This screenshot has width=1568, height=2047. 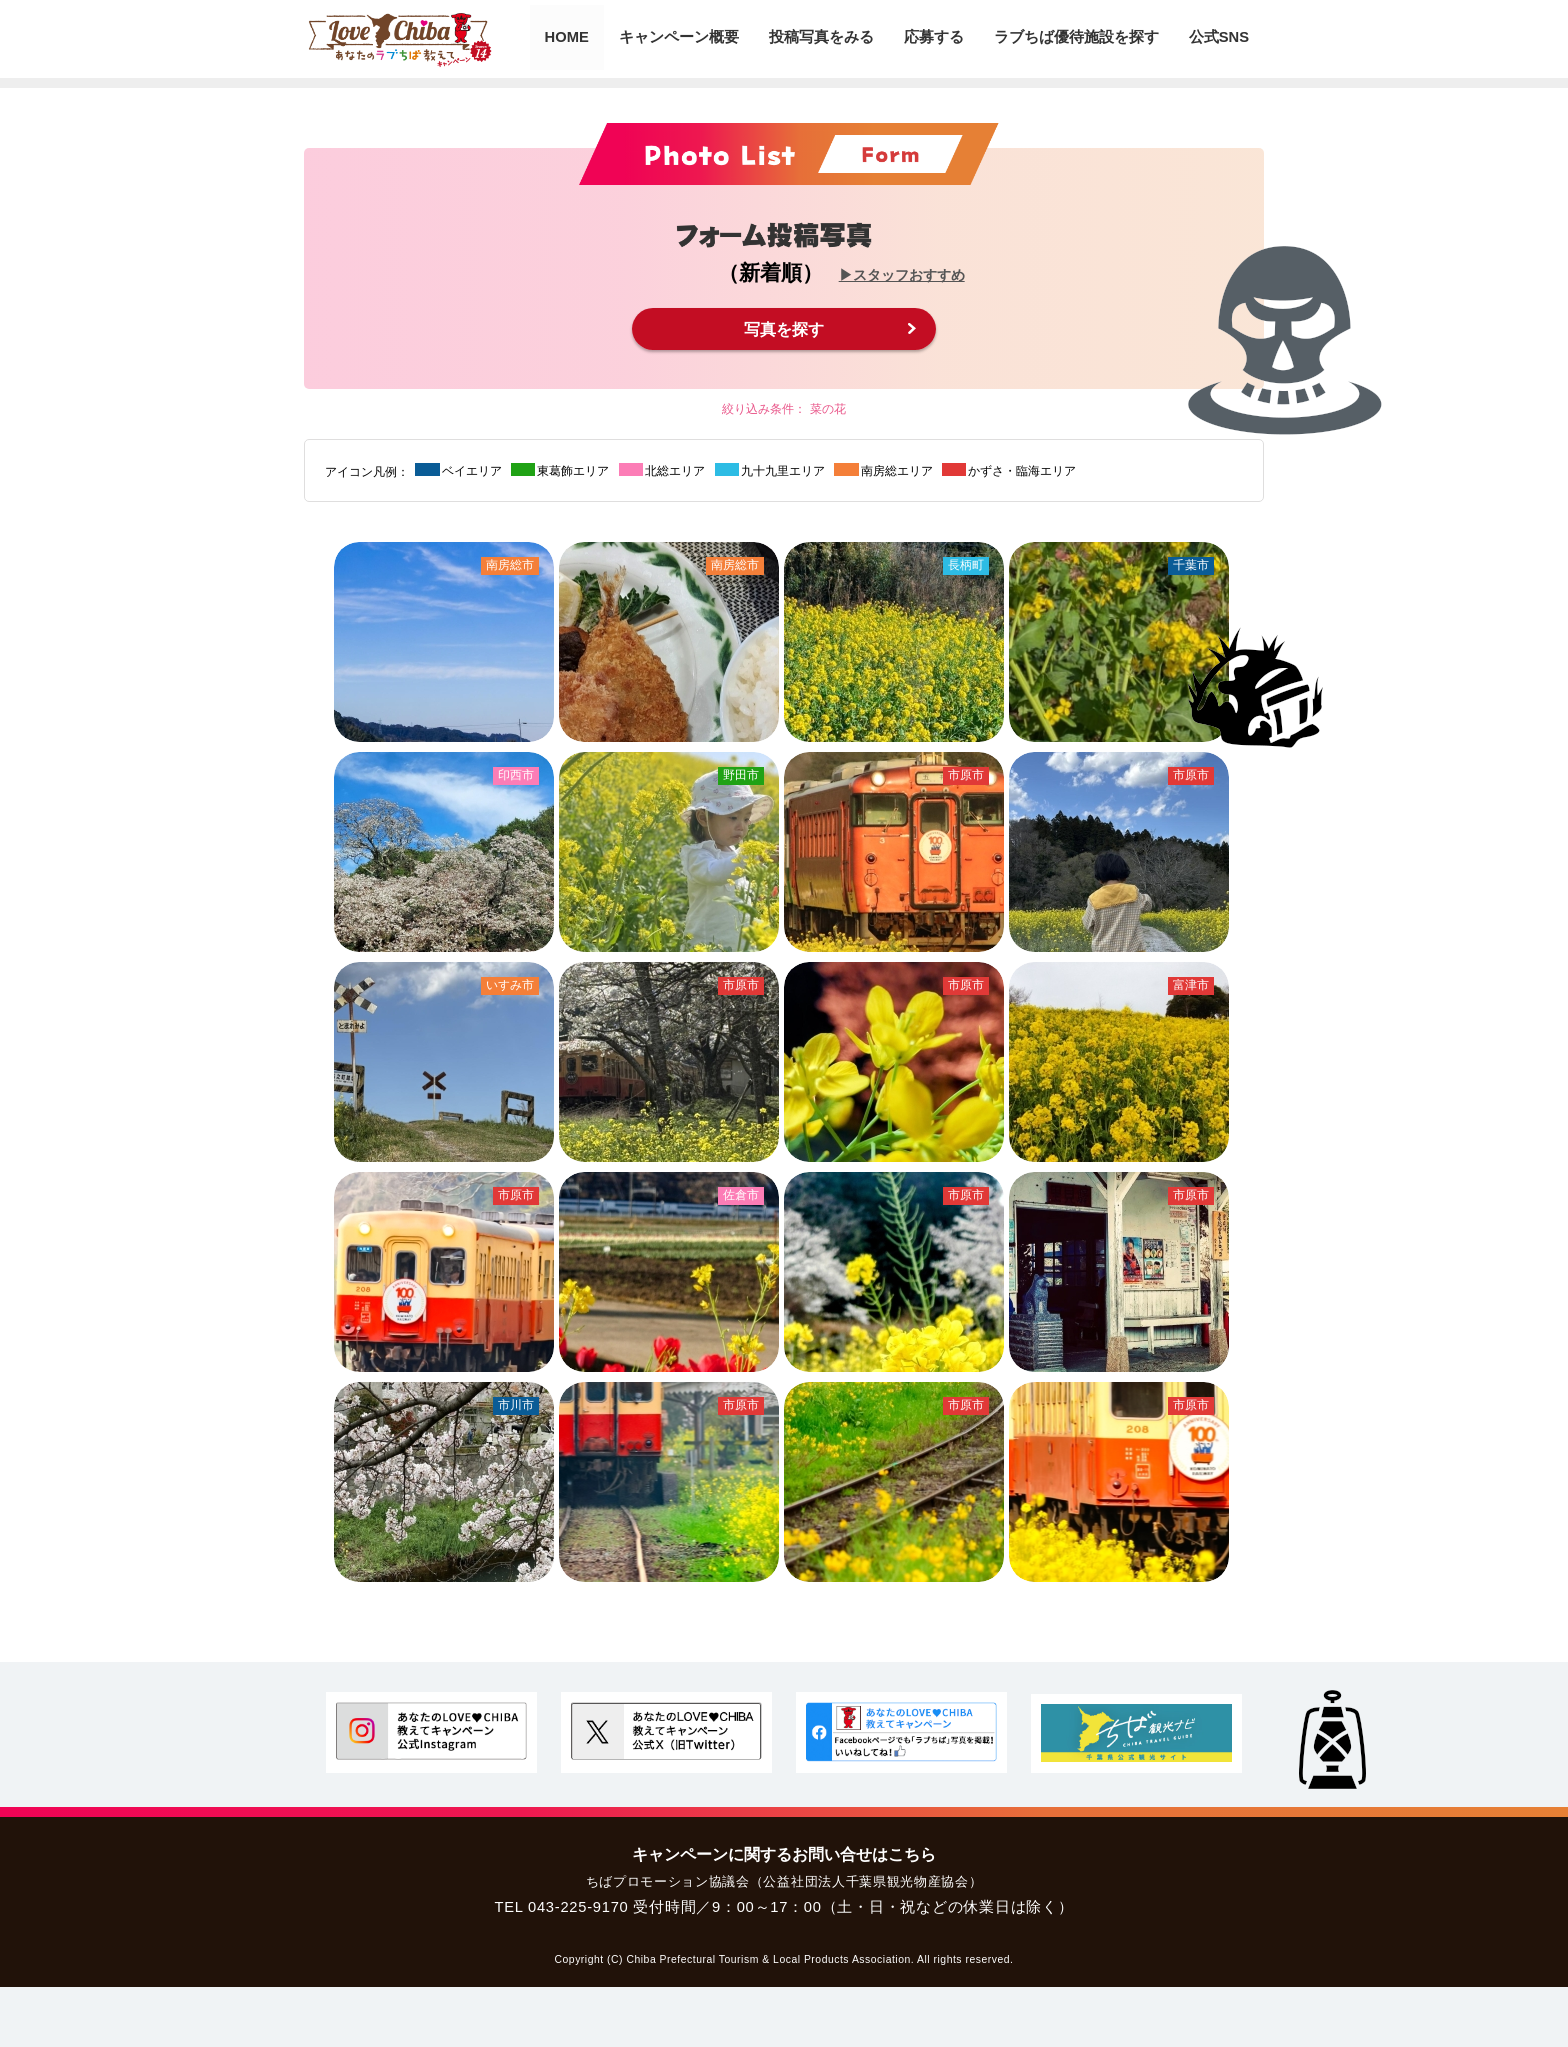 What do you see at coordinates (1285, 342) in the screenshot?
I see `indicates a hazardous or deadly area on the game map` at bounding box center [1285, 342].